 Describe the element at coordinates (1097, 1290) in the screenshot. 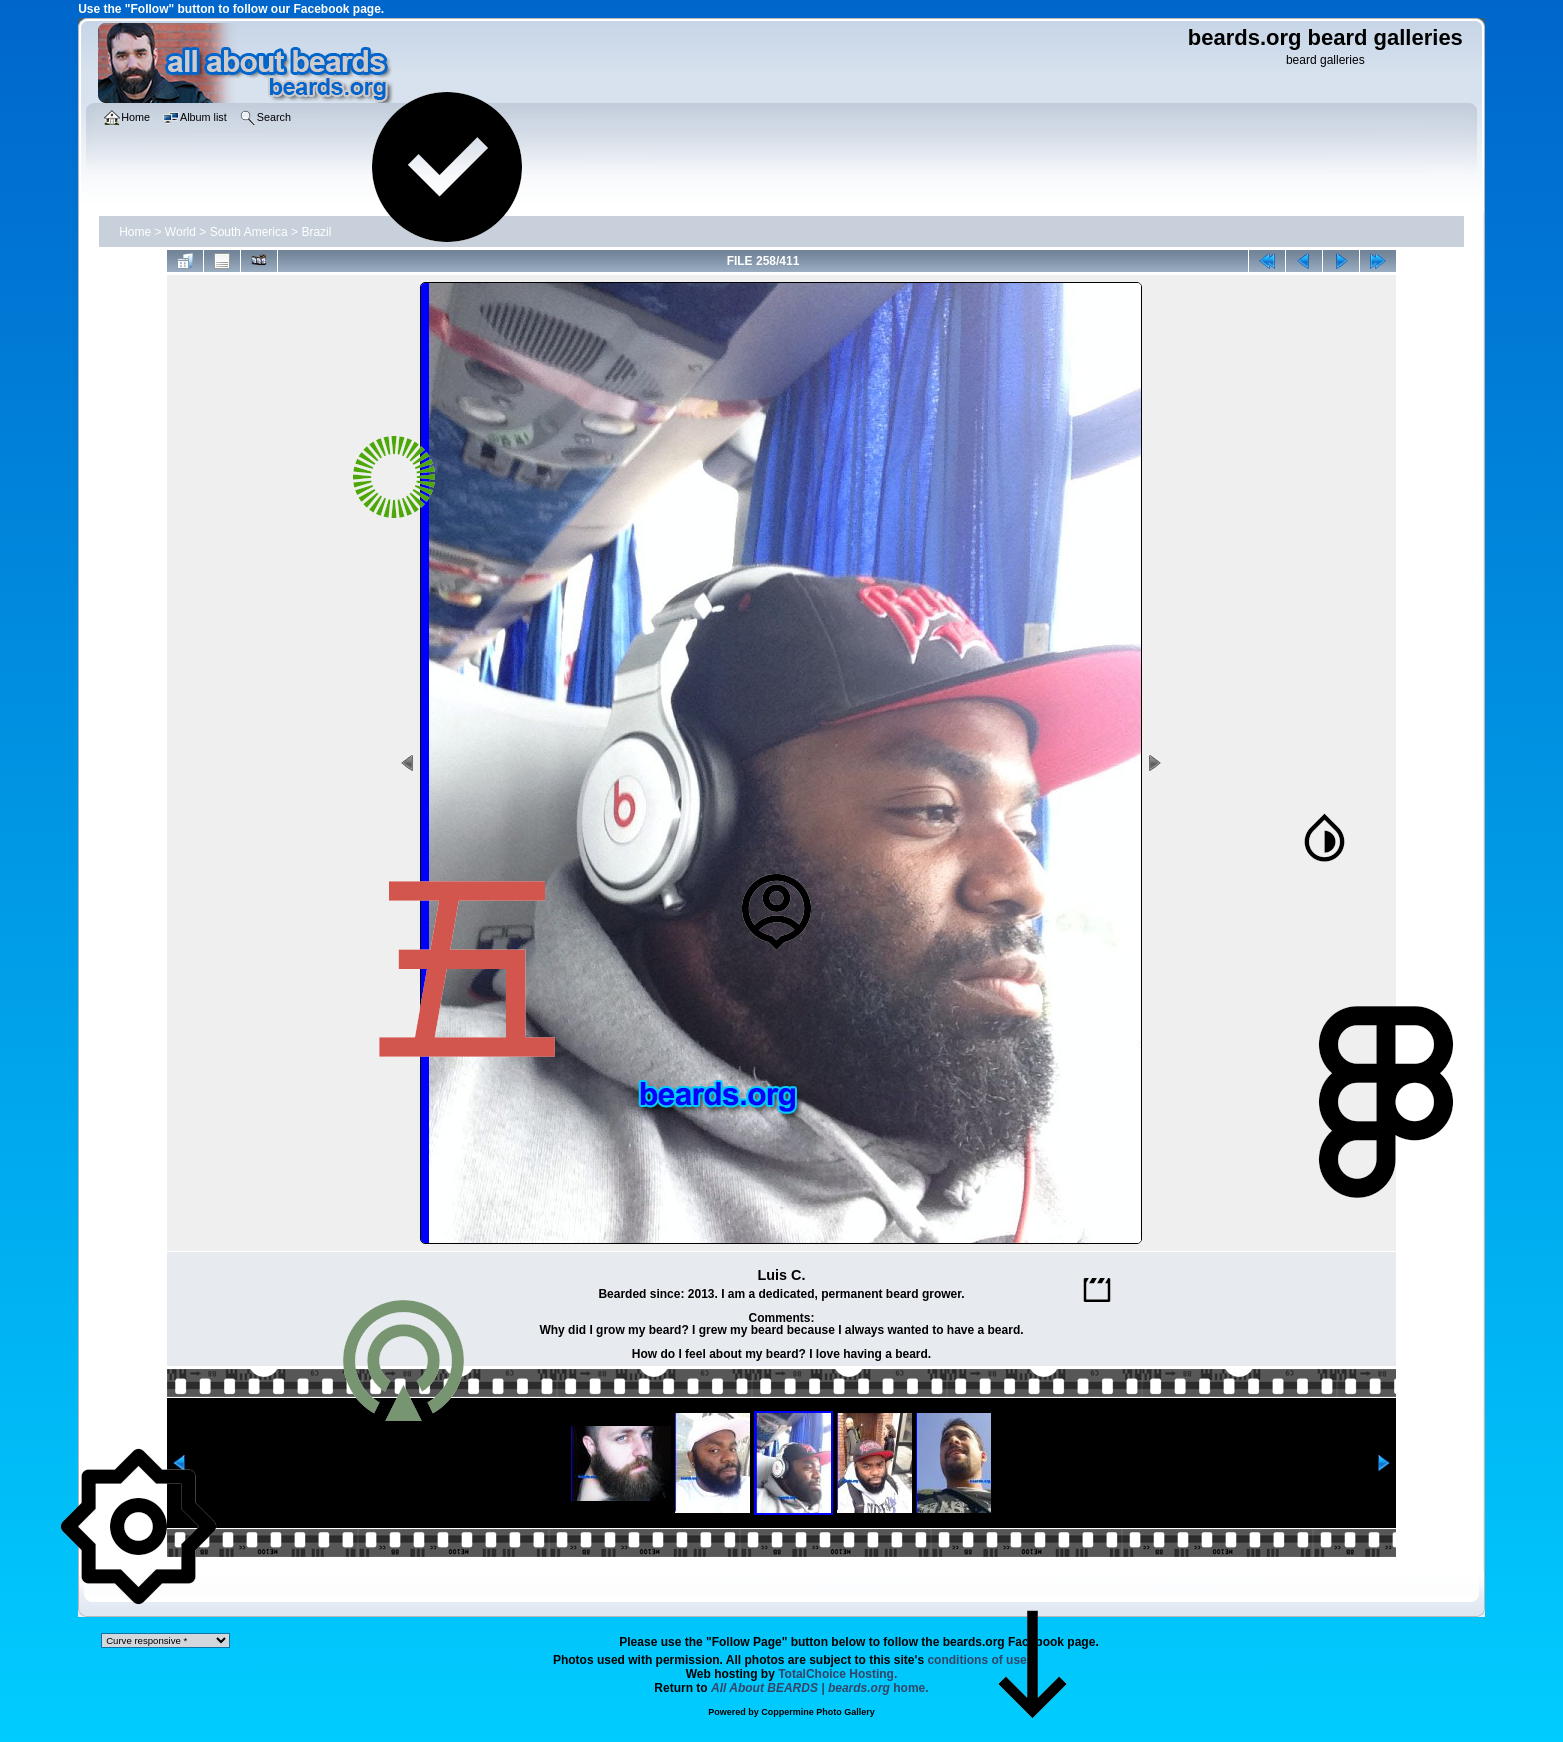

I see `access video or film editing tools` at that location.